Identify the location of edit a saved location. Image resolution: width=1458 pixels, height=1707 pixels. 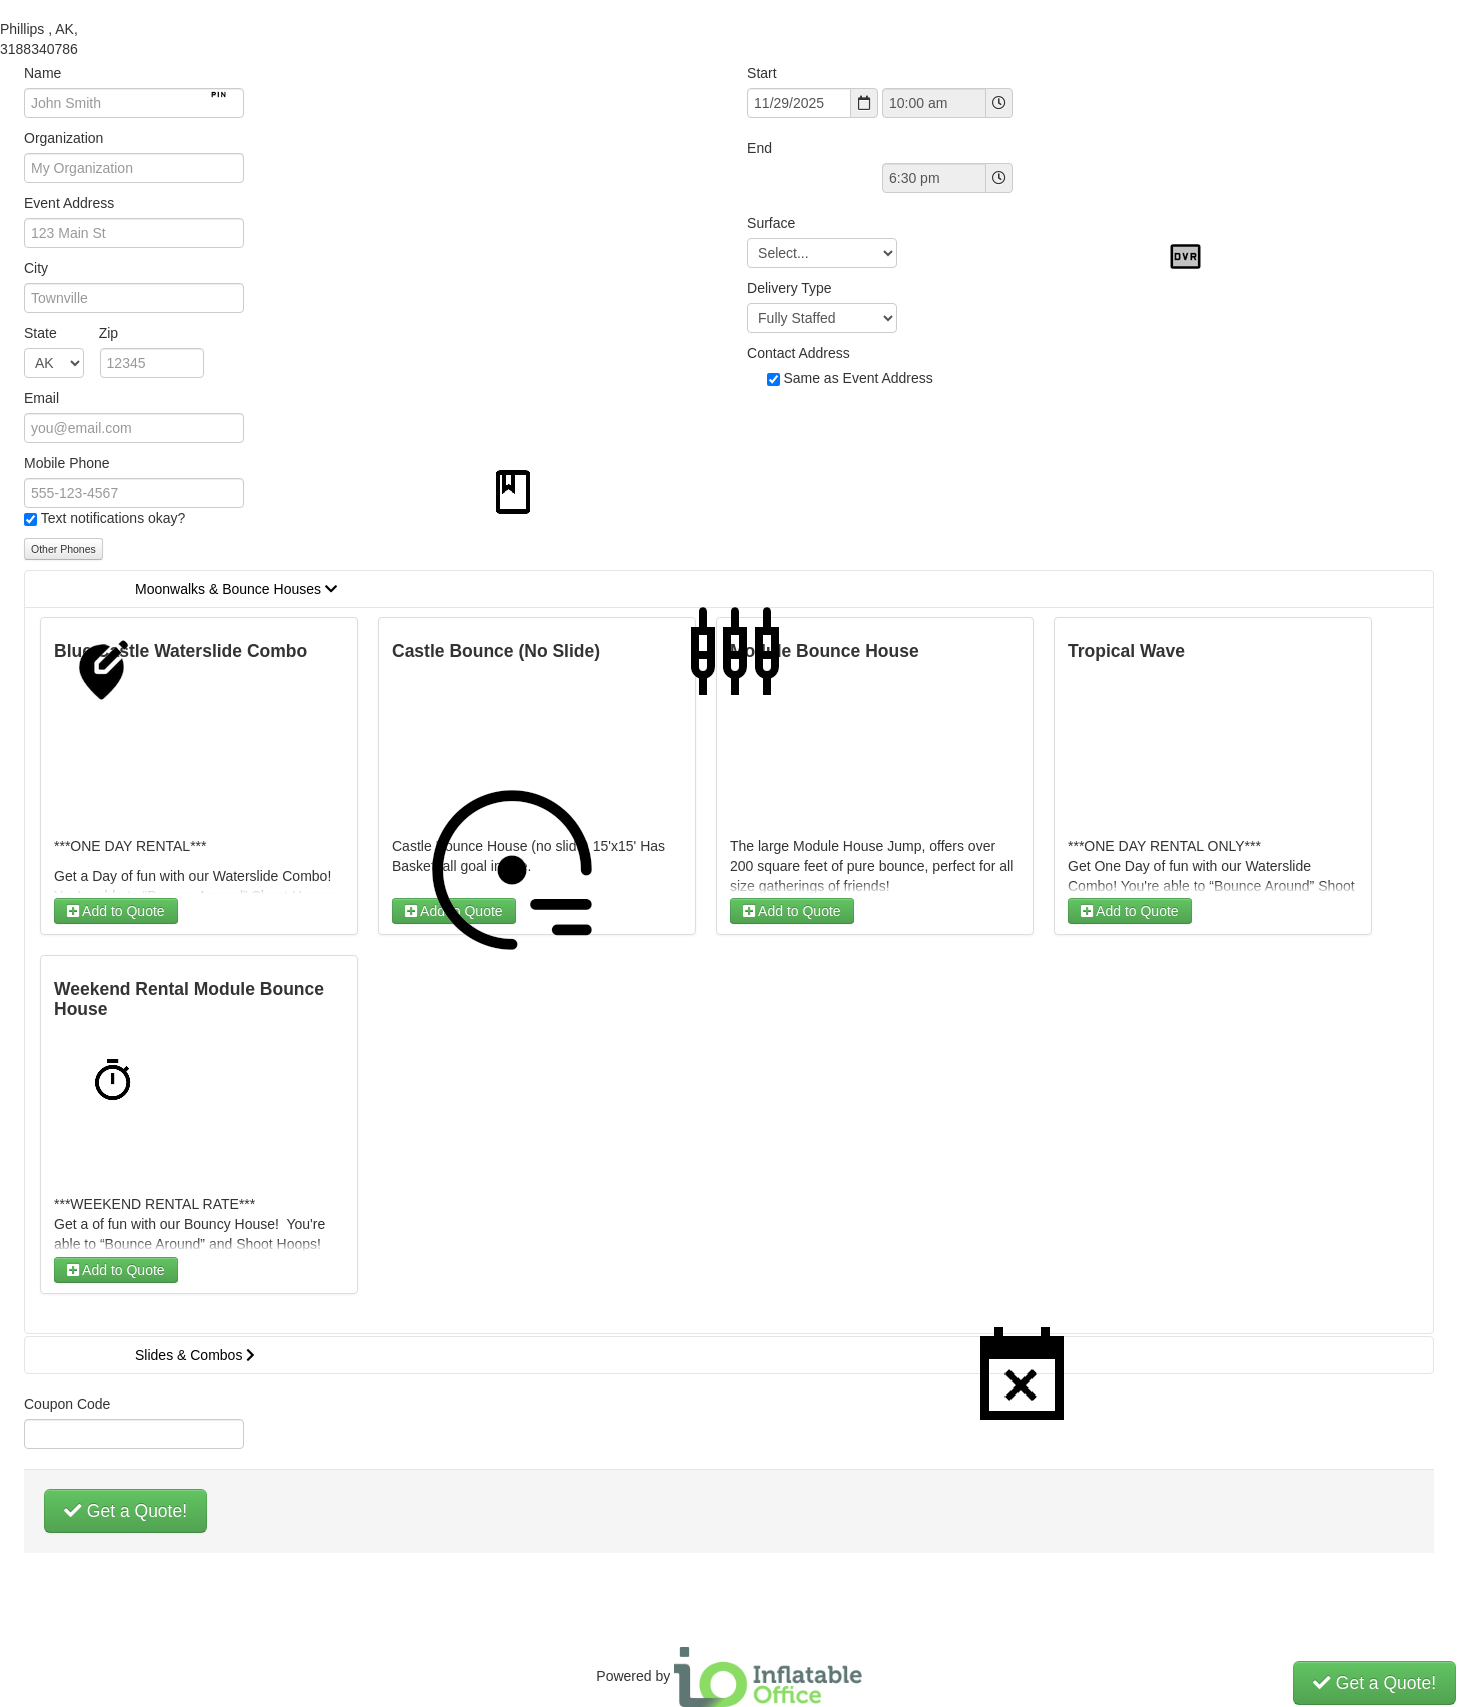
(101, 672).